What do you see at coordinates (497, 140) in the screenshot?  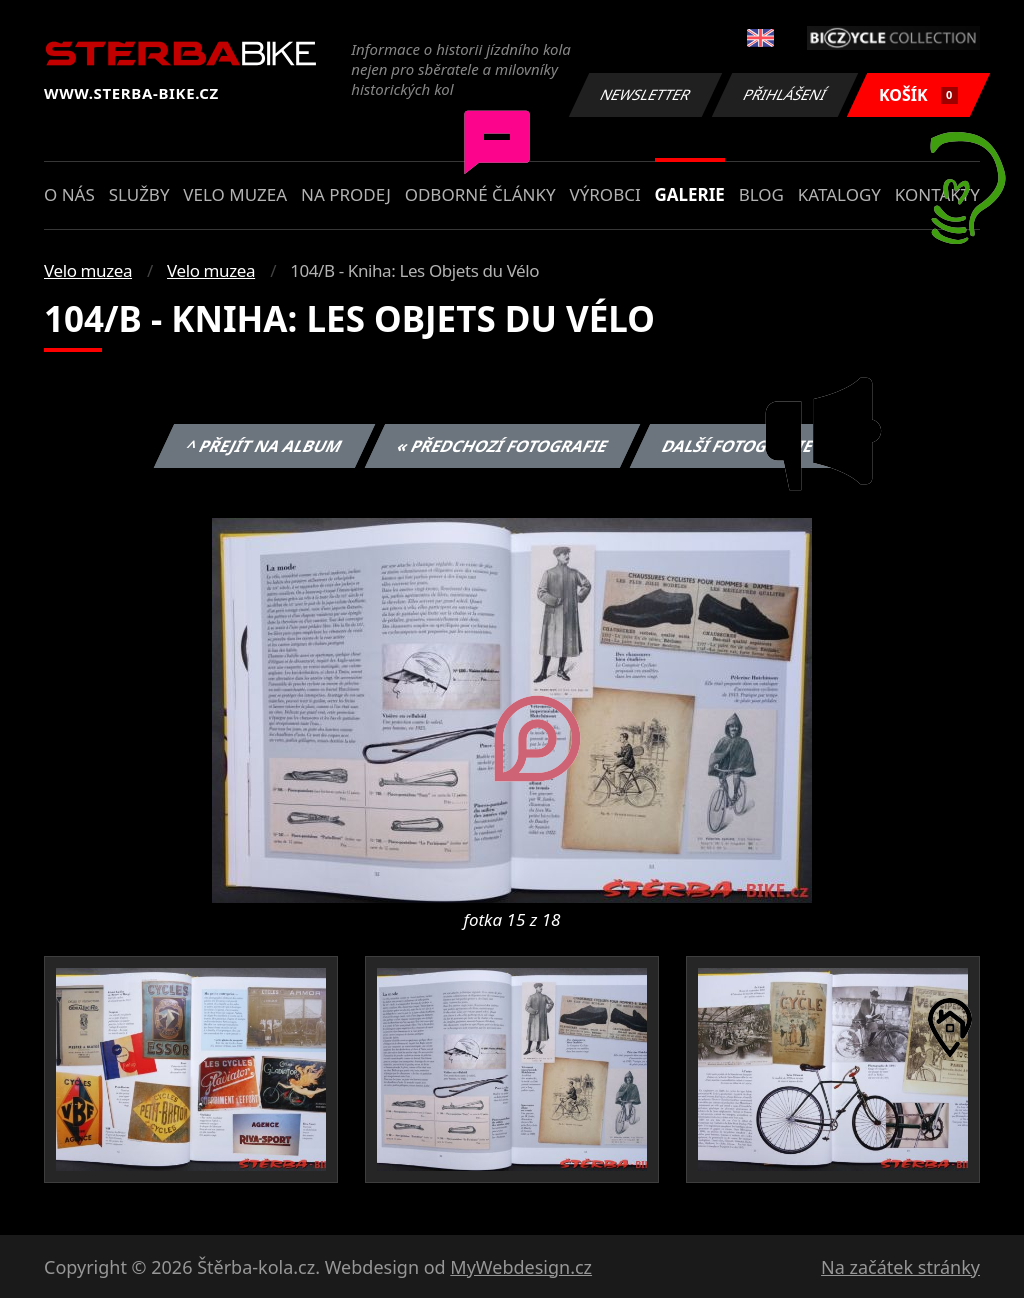 I see `open messaging or chat` at bounding box center [497, 140].